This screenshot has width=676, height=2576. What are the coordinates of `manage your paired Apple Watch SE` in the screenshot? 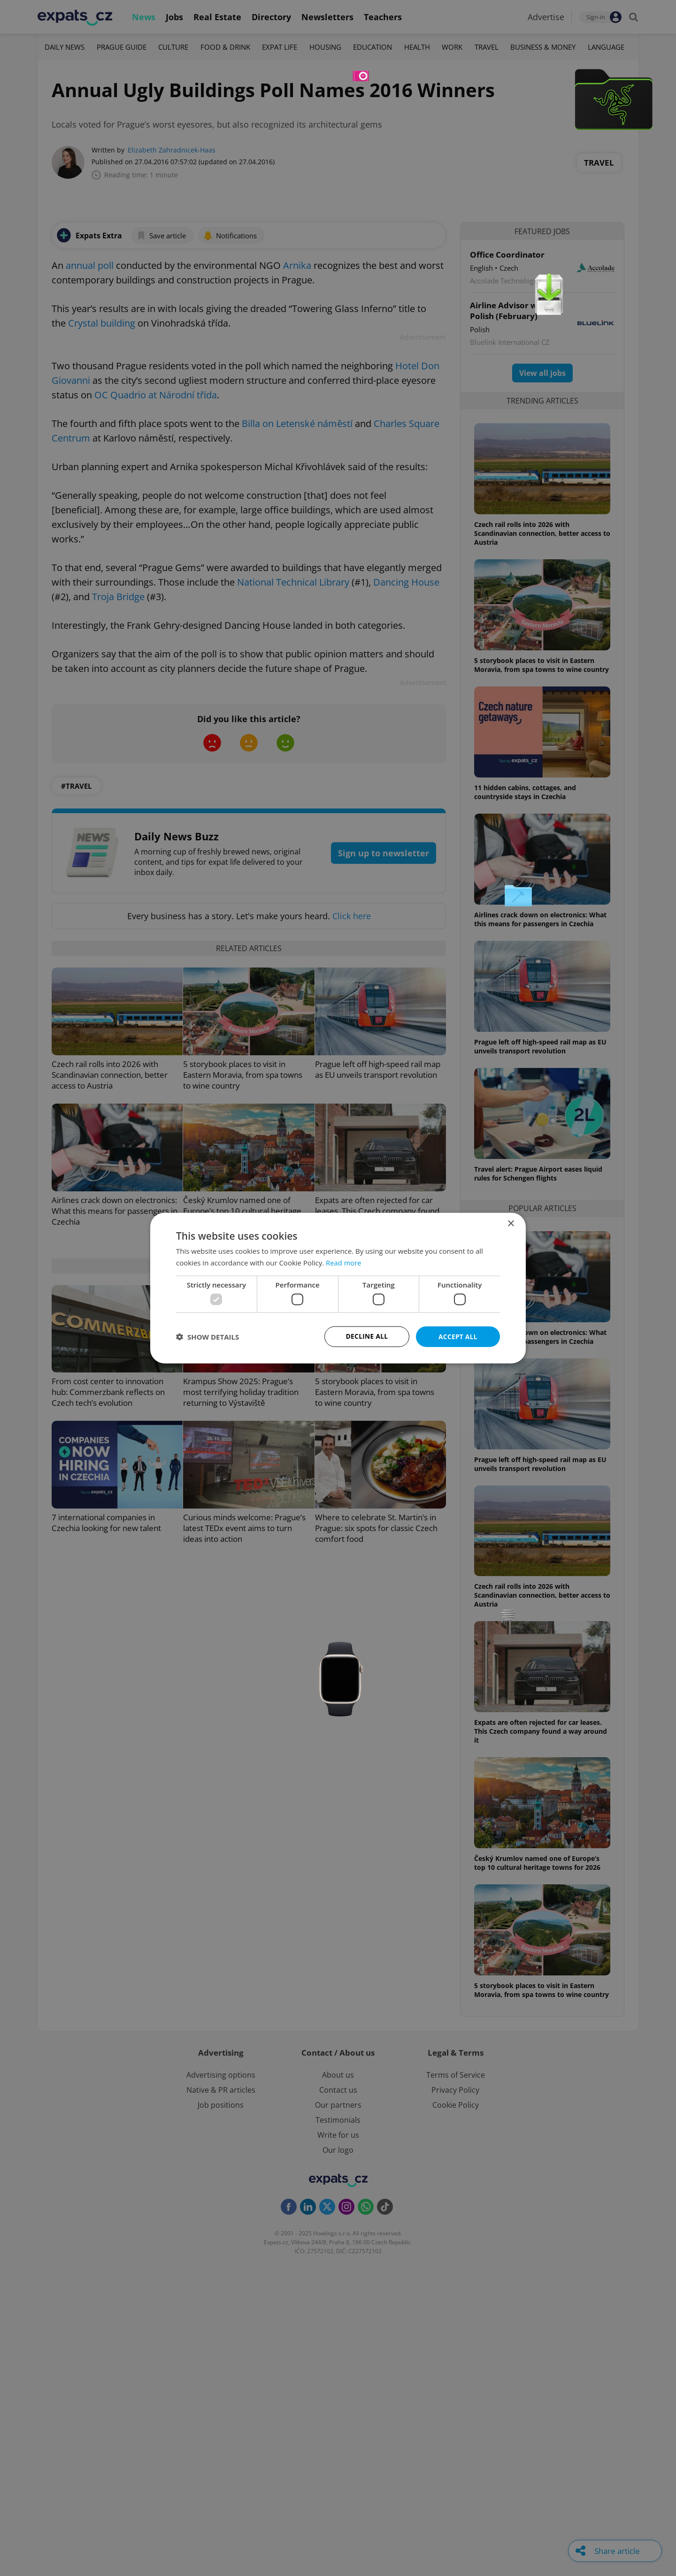 It's located at (340, 1679).